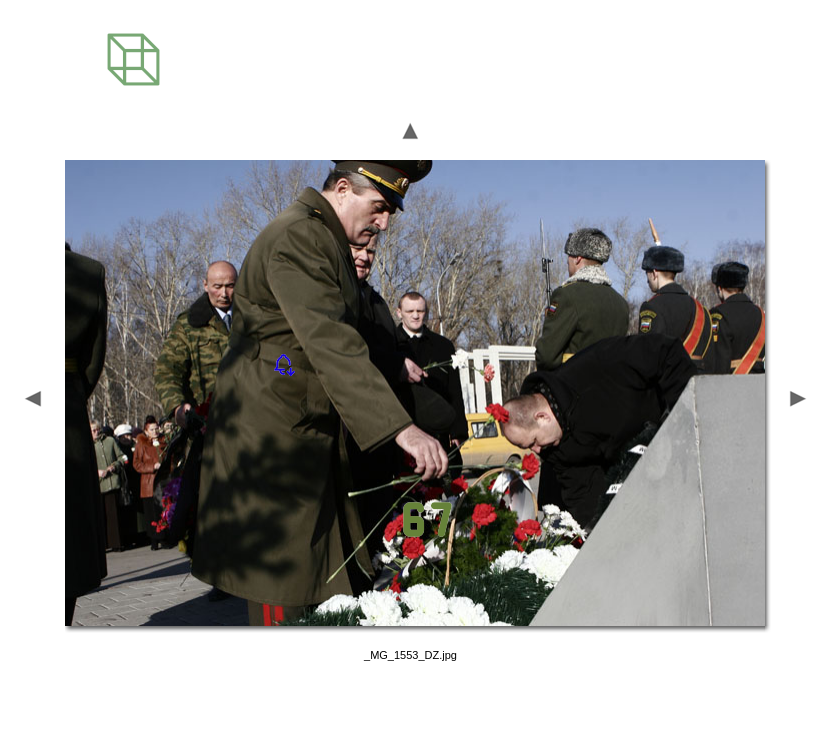  I want to click on view 3D model or object, so click(133, 59).